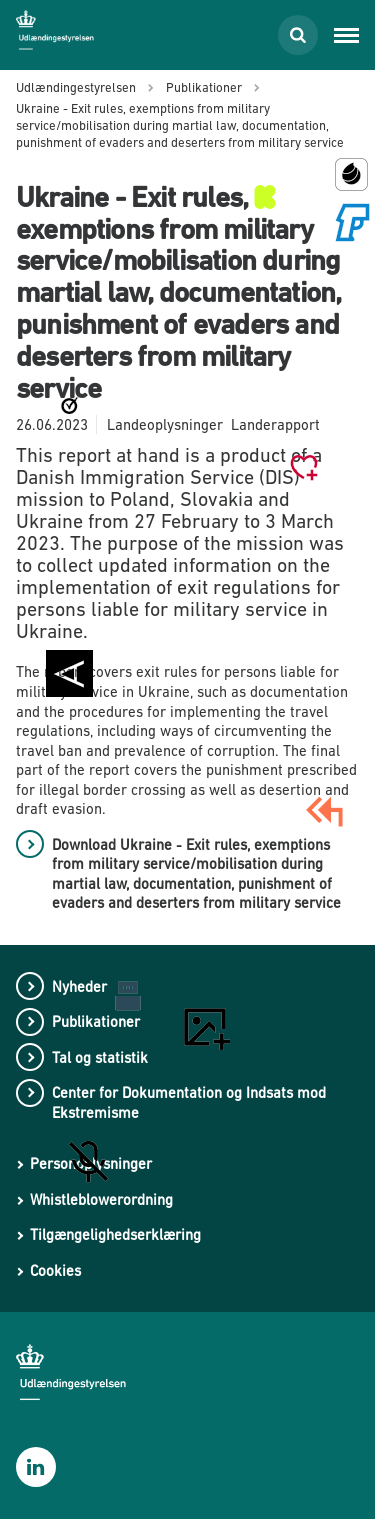 This screenshot has width=375, height=1519. What do you see at coordinates (70, 405) in the screenshot?
I see `symantec security software logo` at bounding box center [70, 405].